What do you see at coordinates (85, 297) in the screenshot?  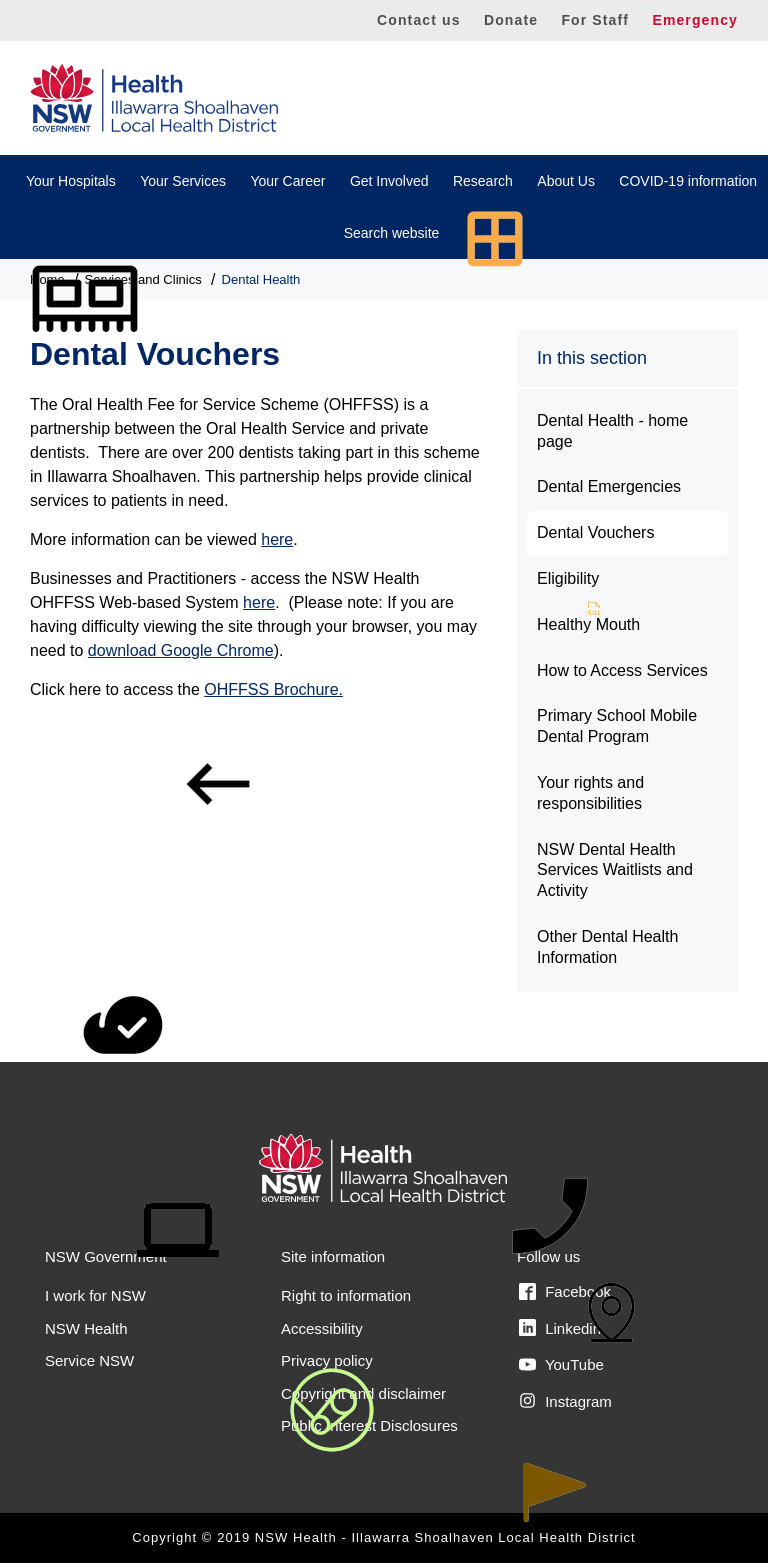 I see `view system memory or RAM usage` at bounding box center [85, 297].